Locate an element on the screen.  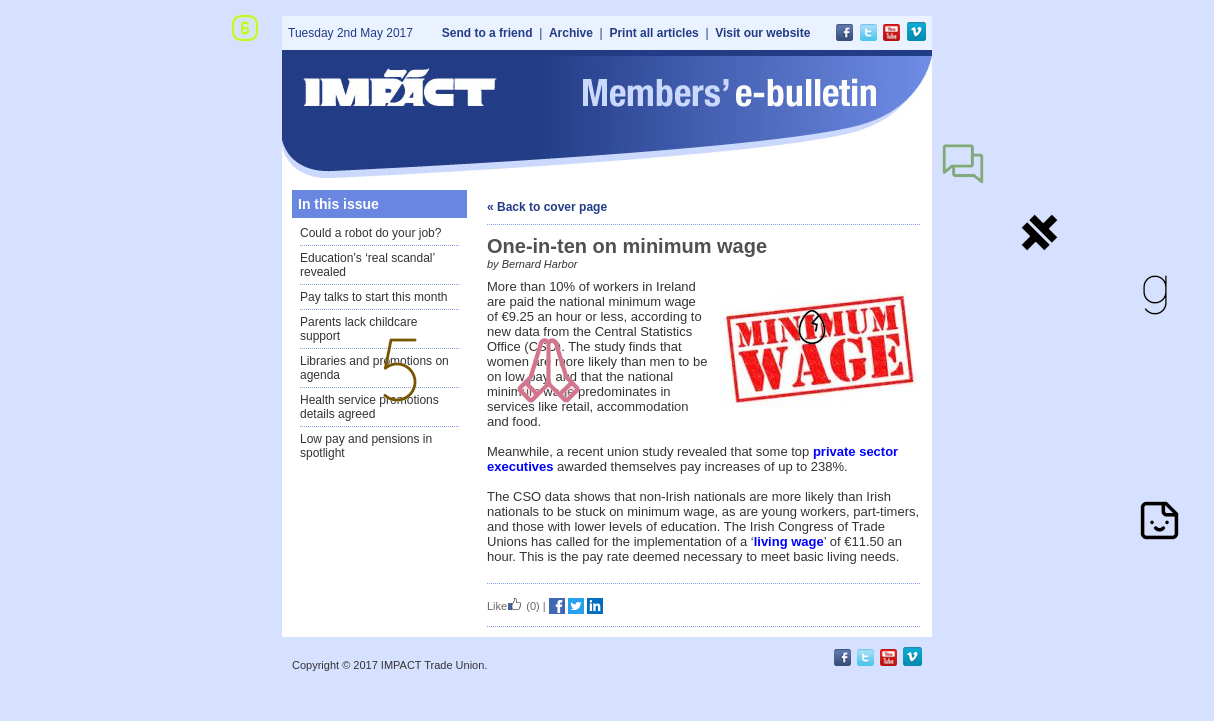
indicates step 6 in a multi-step process is located at coordinates (245, 28).